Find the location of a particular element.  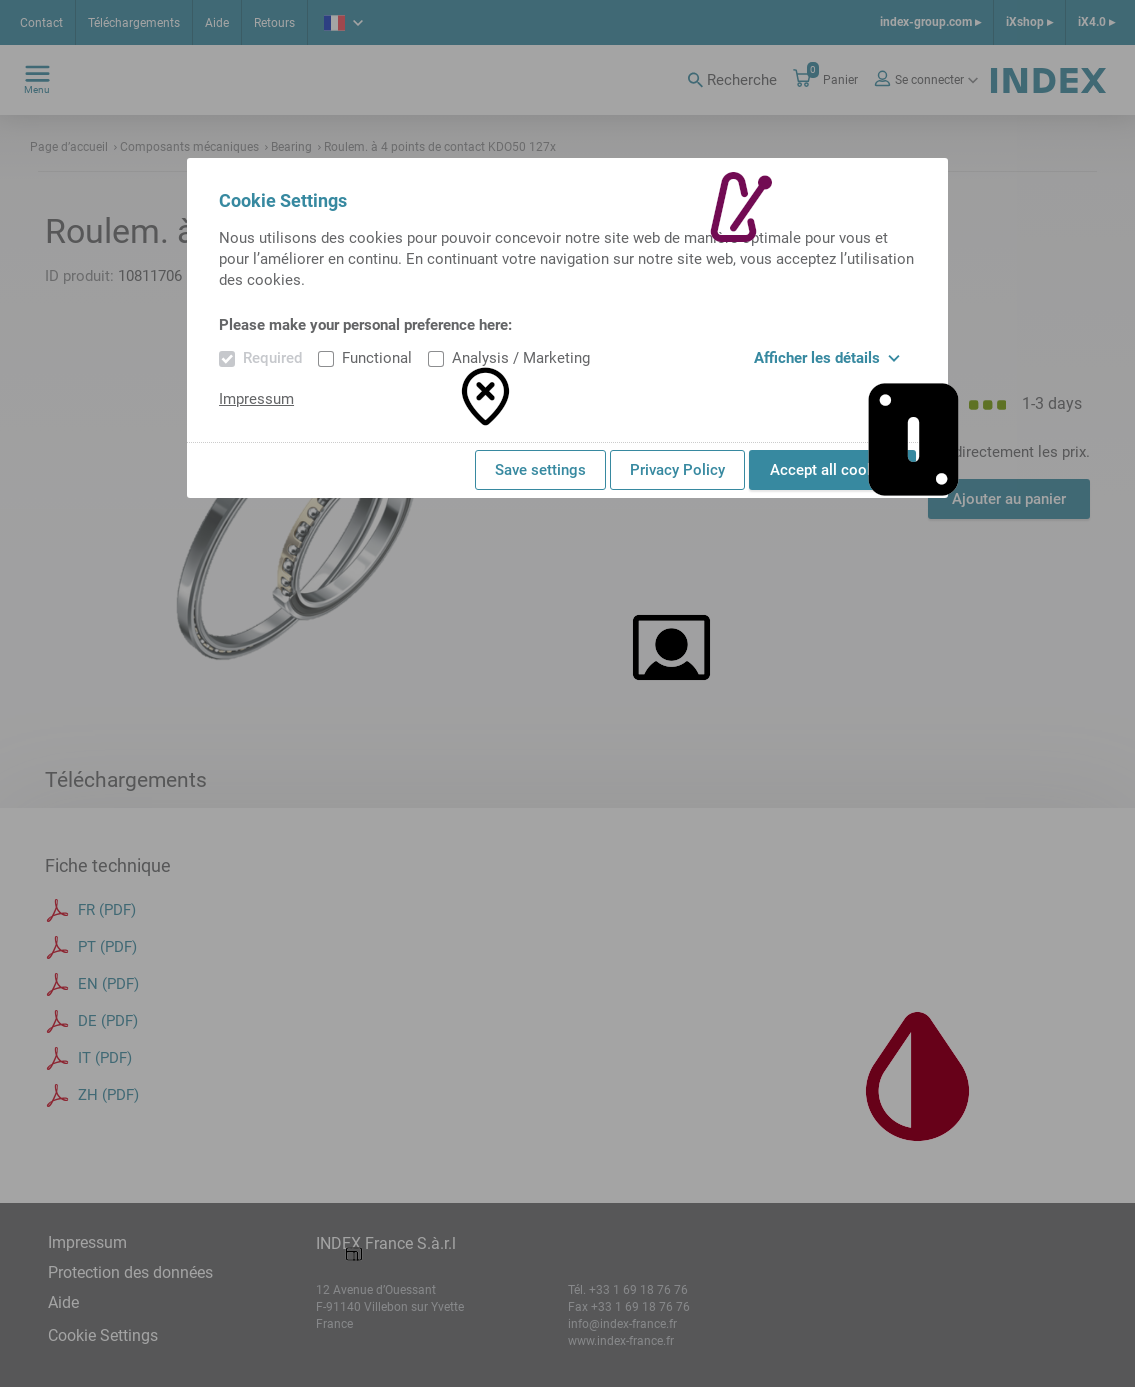

remove a saved location is located at coordinates (485, 396).